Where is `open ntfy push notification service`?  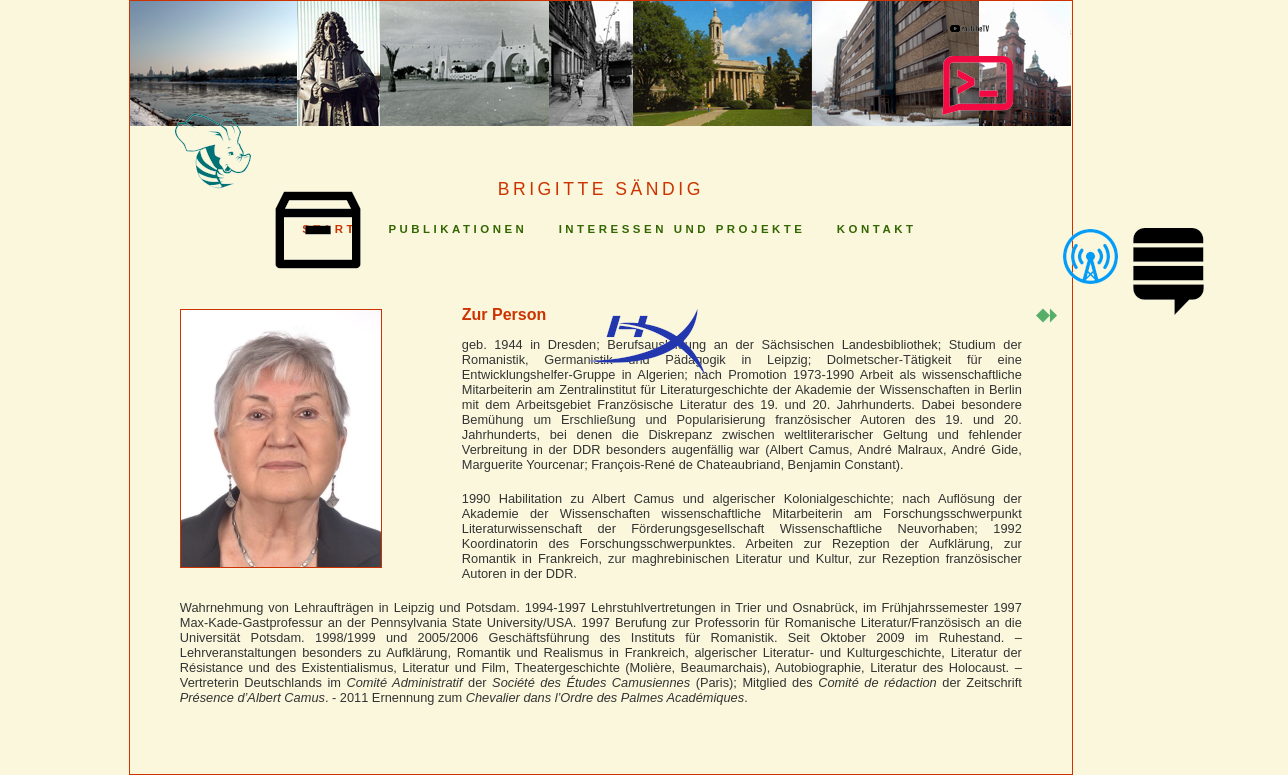
open ntfy push notification service is located at coordinates (977, 85).